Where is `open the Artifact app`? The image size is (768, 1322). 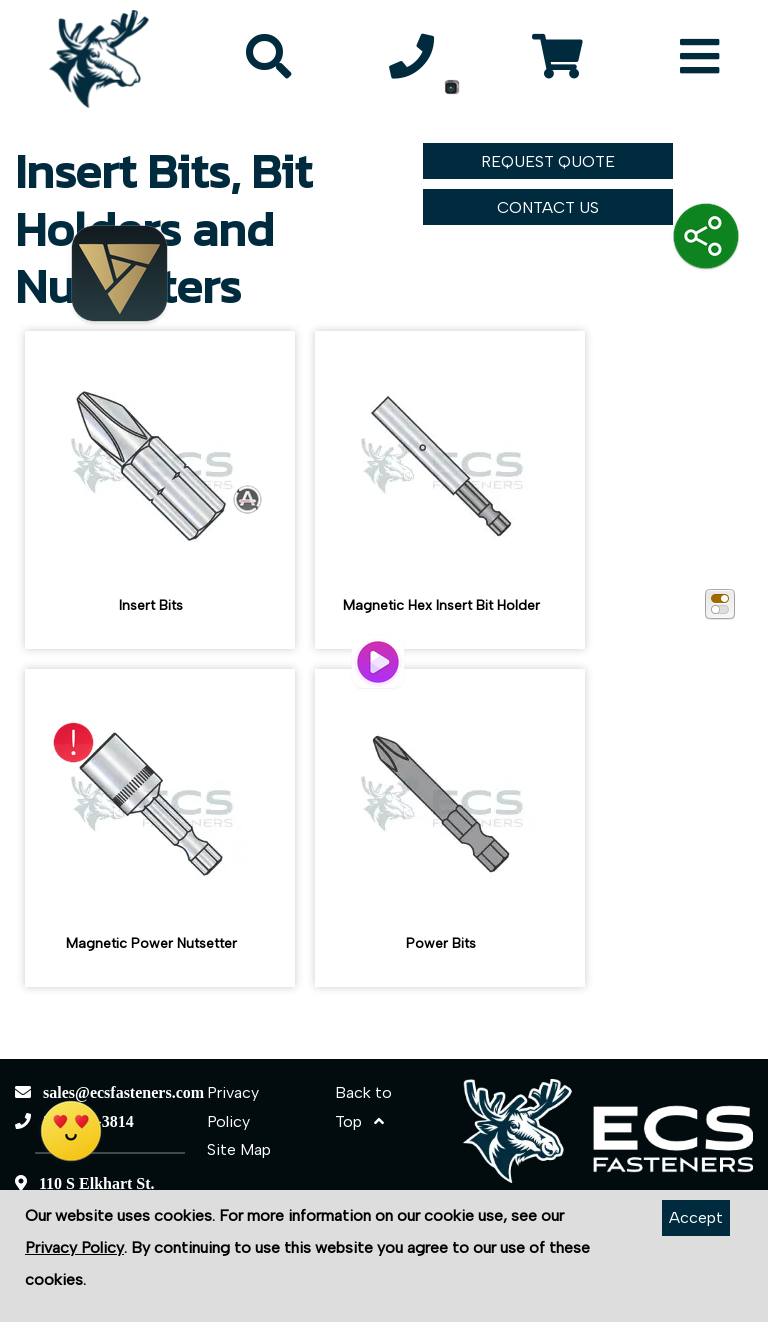 open the Artifact app is located at coordinates (119, 273).